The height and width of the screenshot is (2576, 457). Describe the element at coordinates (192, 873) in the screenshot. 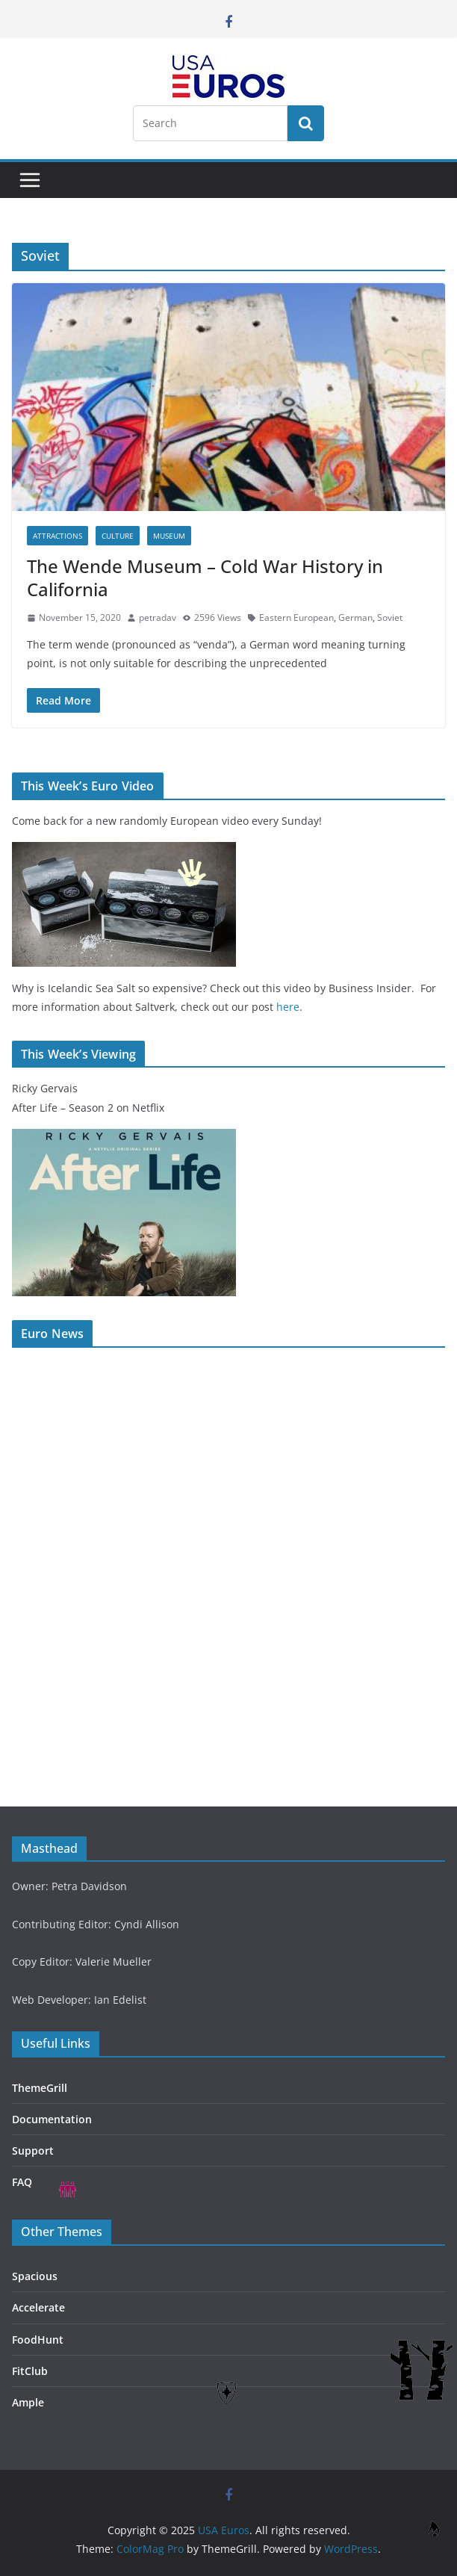

I see `activate magic or special ability` at that location.